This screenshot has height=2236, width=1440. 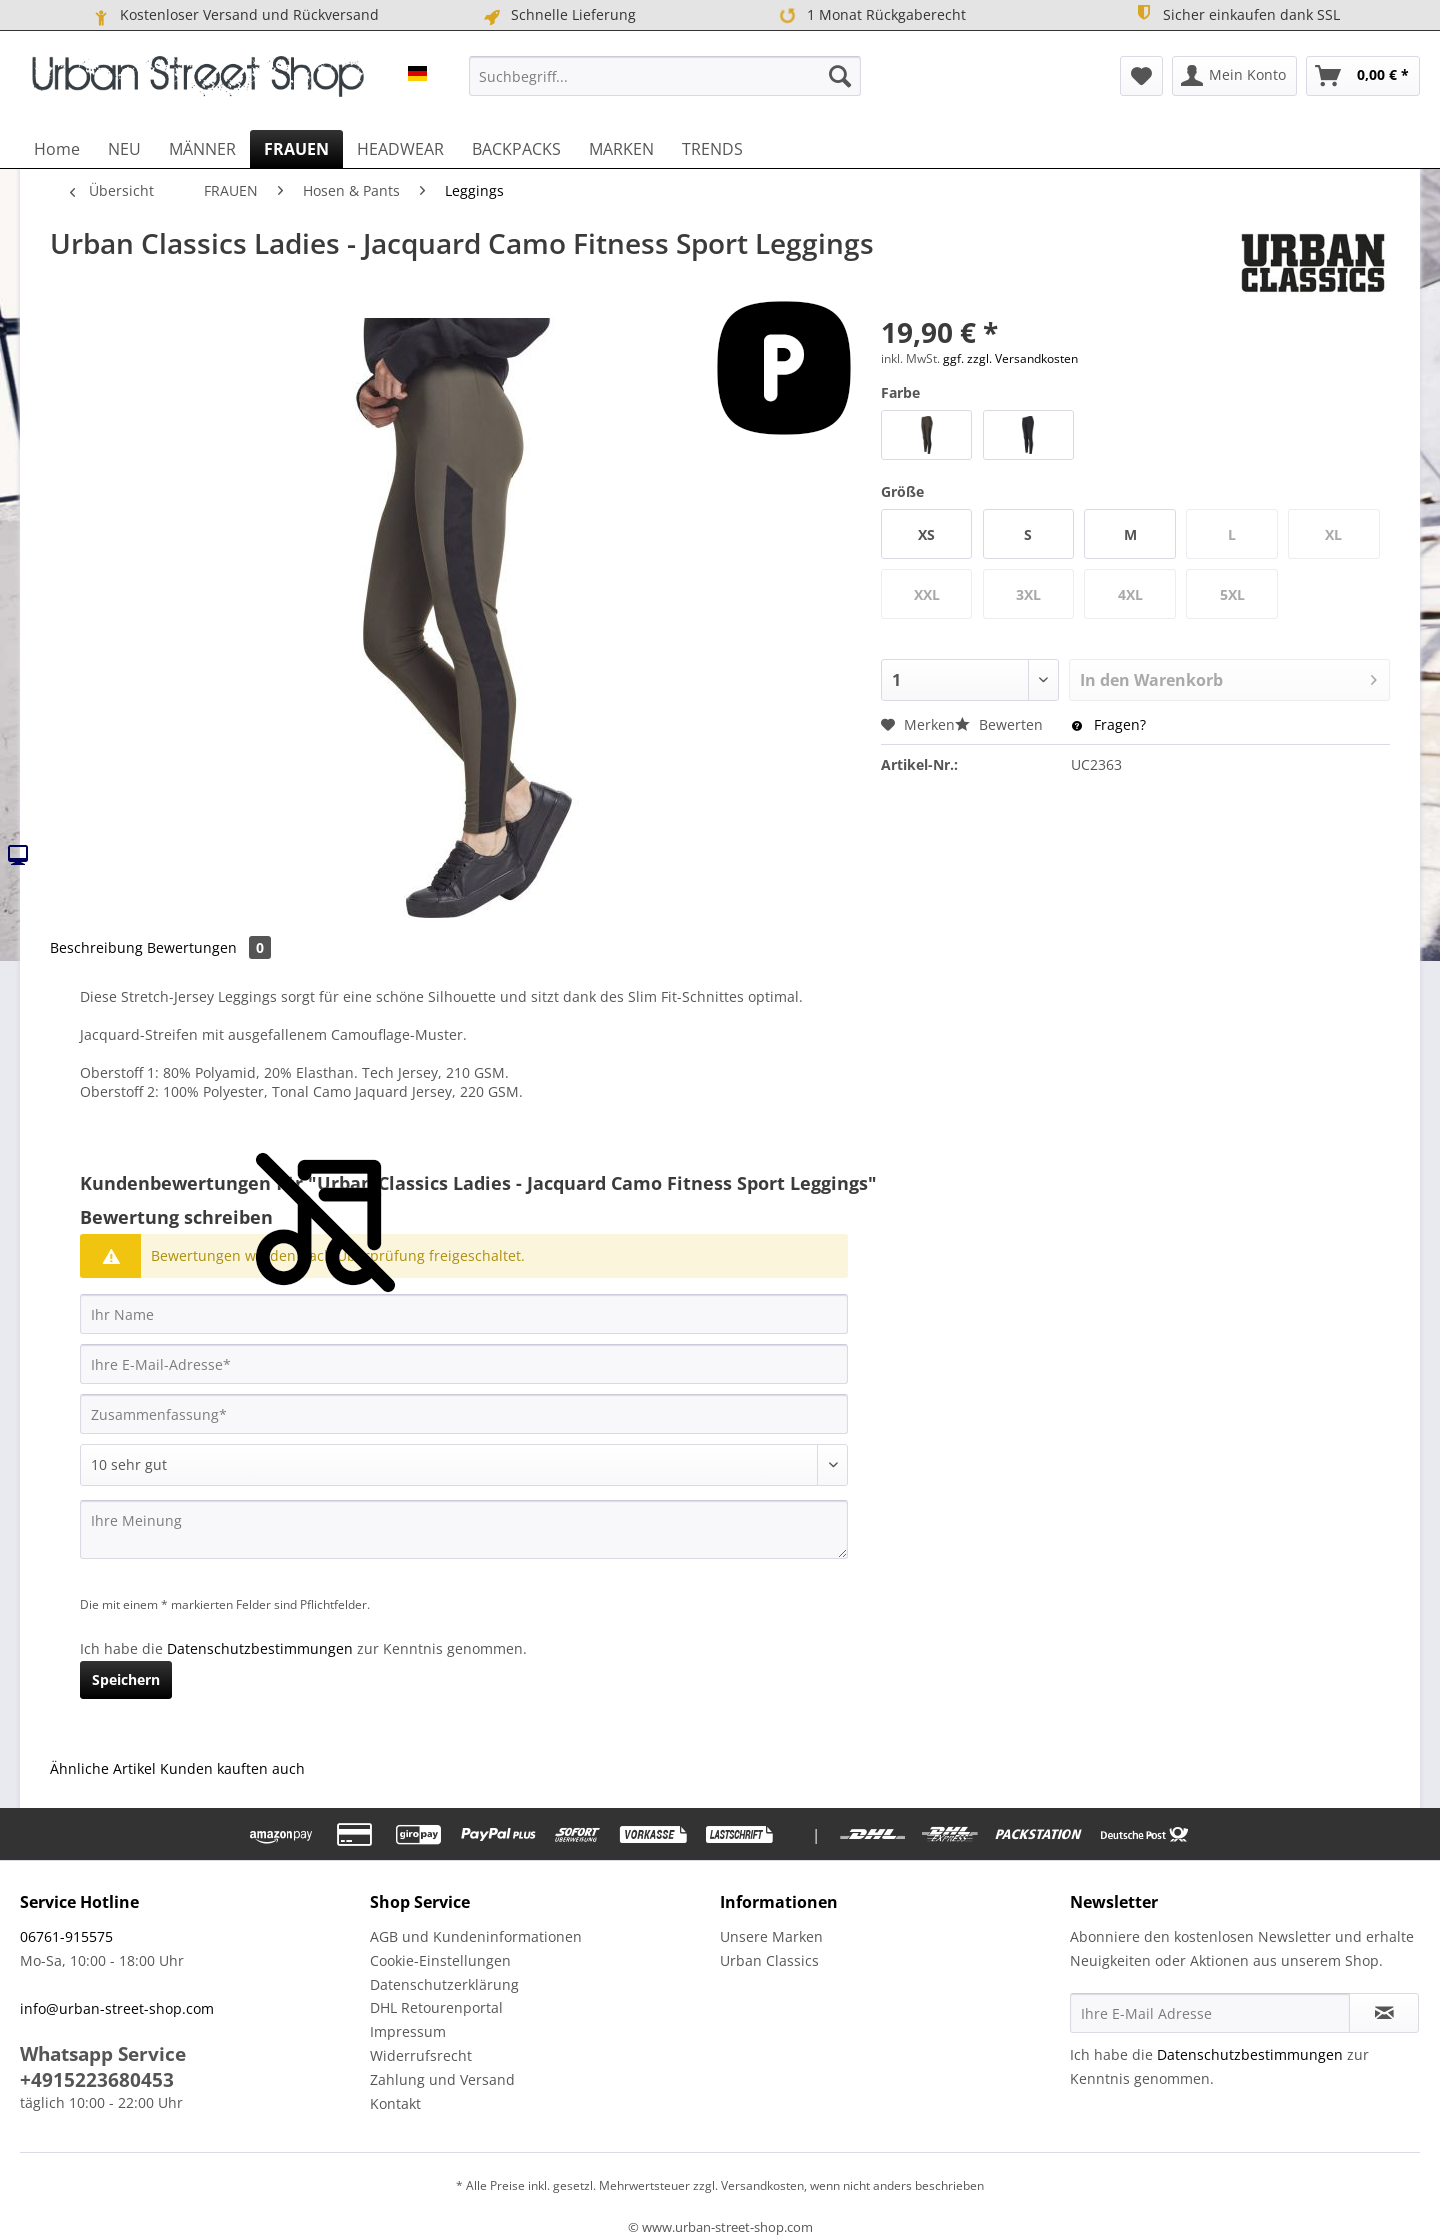 I want to click on switch to desktop view, so click(x=18, y=855).